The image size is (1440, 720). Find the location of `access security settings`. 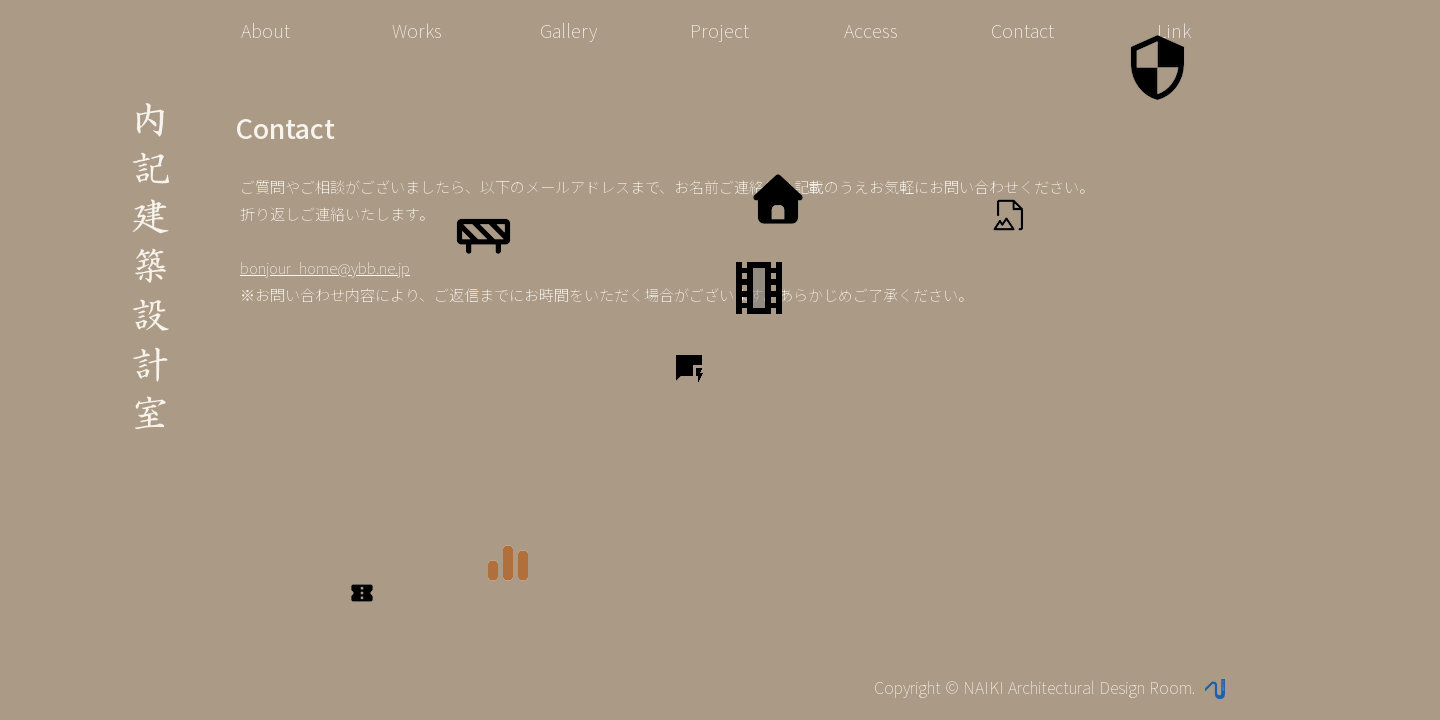

access security settings is located at coordinates (1157, 67).